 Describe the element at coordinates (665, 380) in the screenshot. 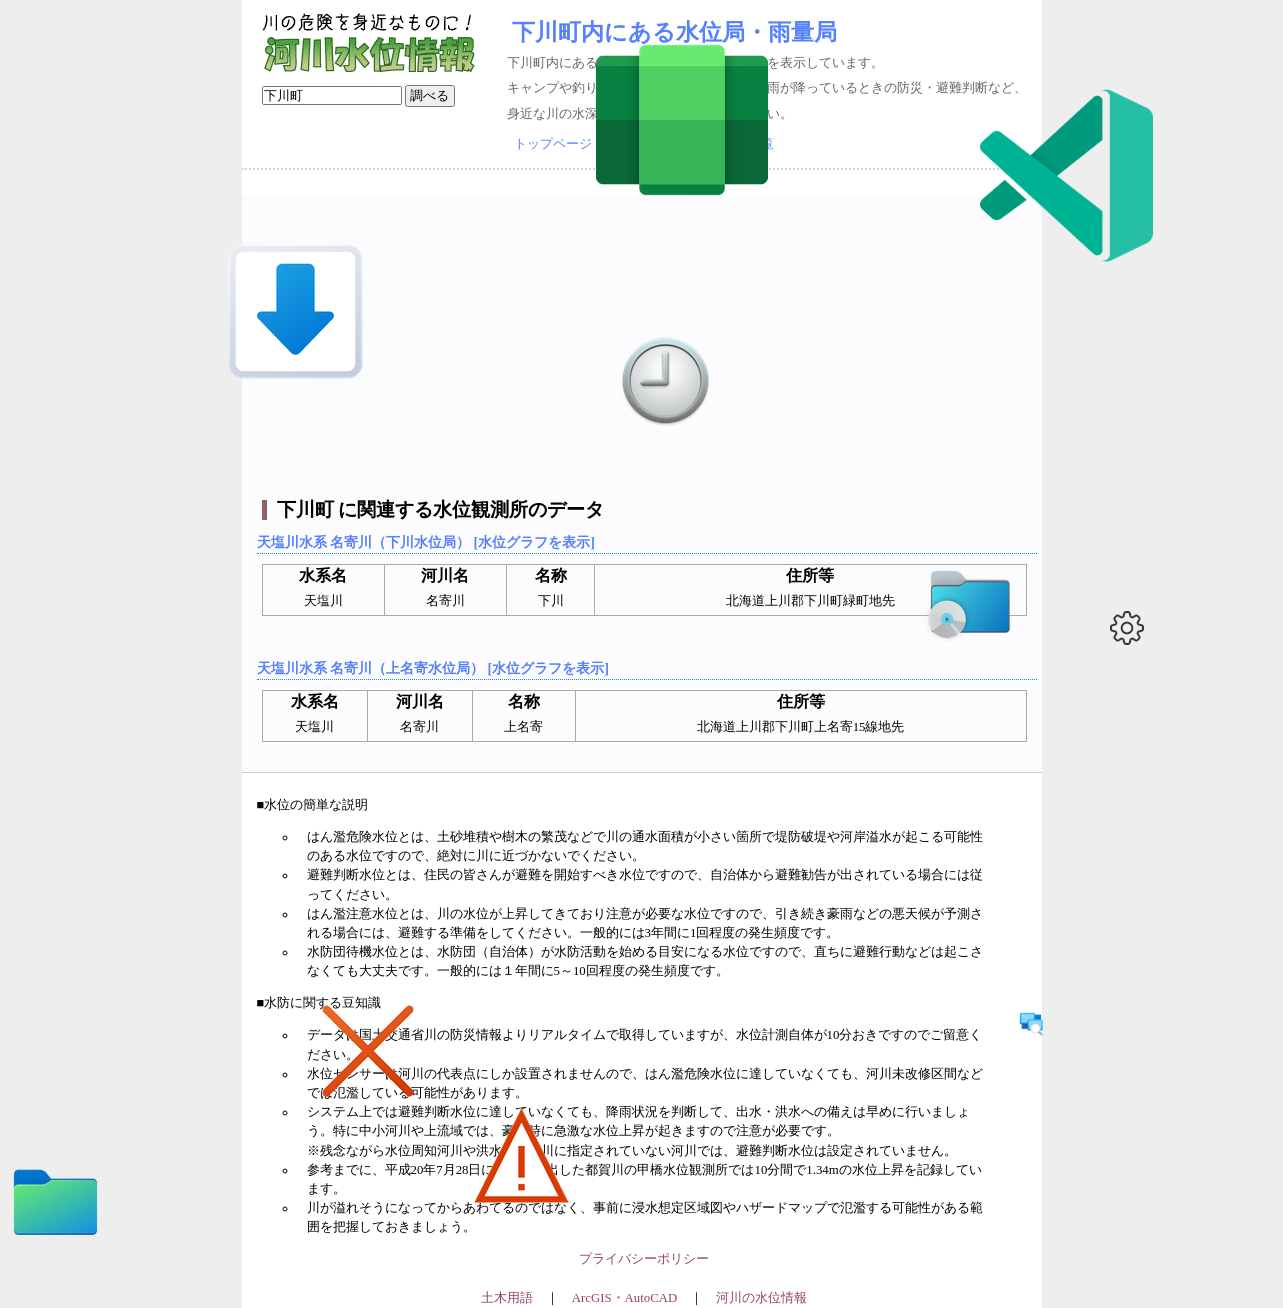

I see `view all recently accessed files` at that location.